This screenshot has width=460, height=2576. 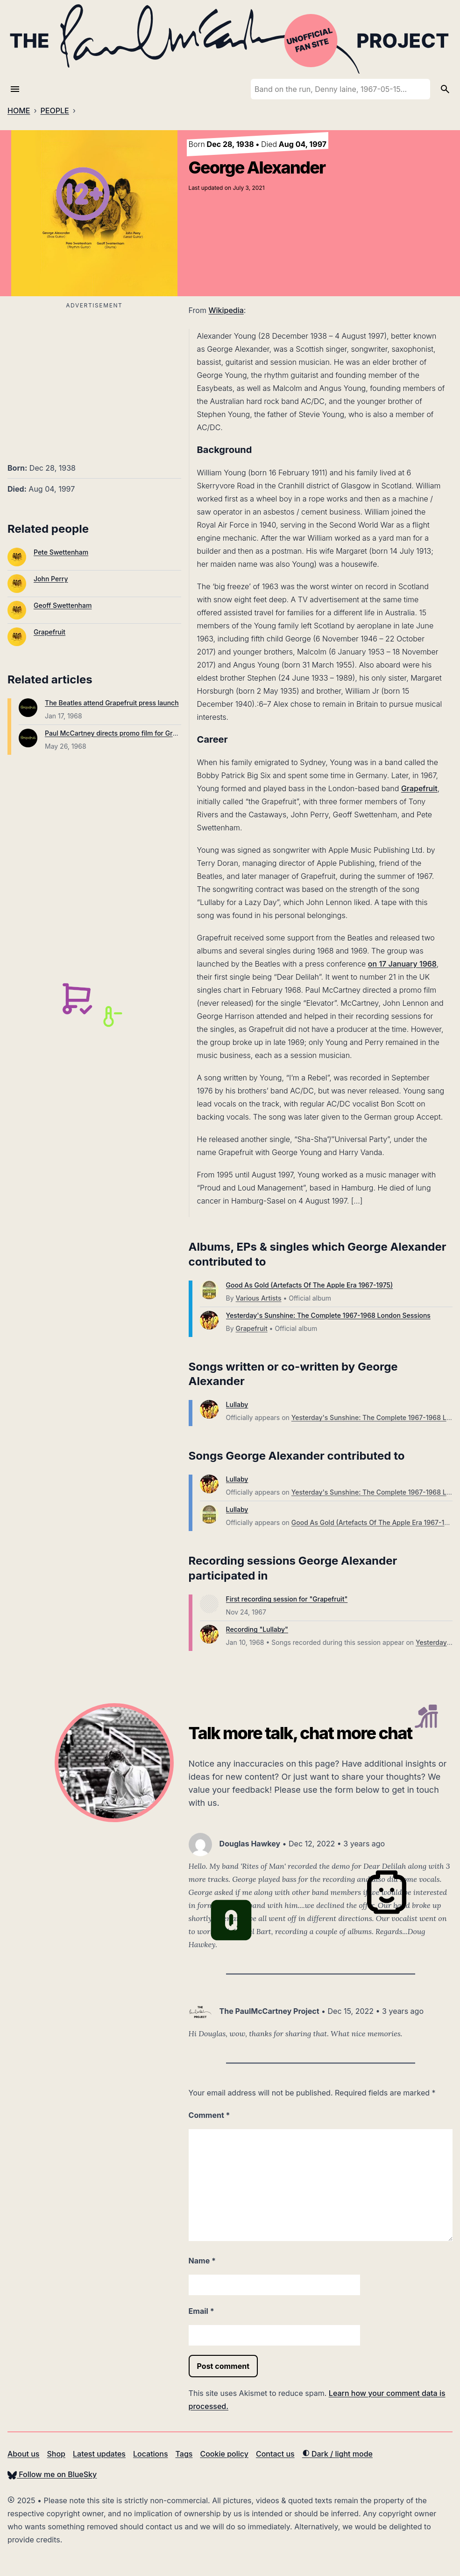 I want to click on copy items to another cart, so click(x=77, y=999).